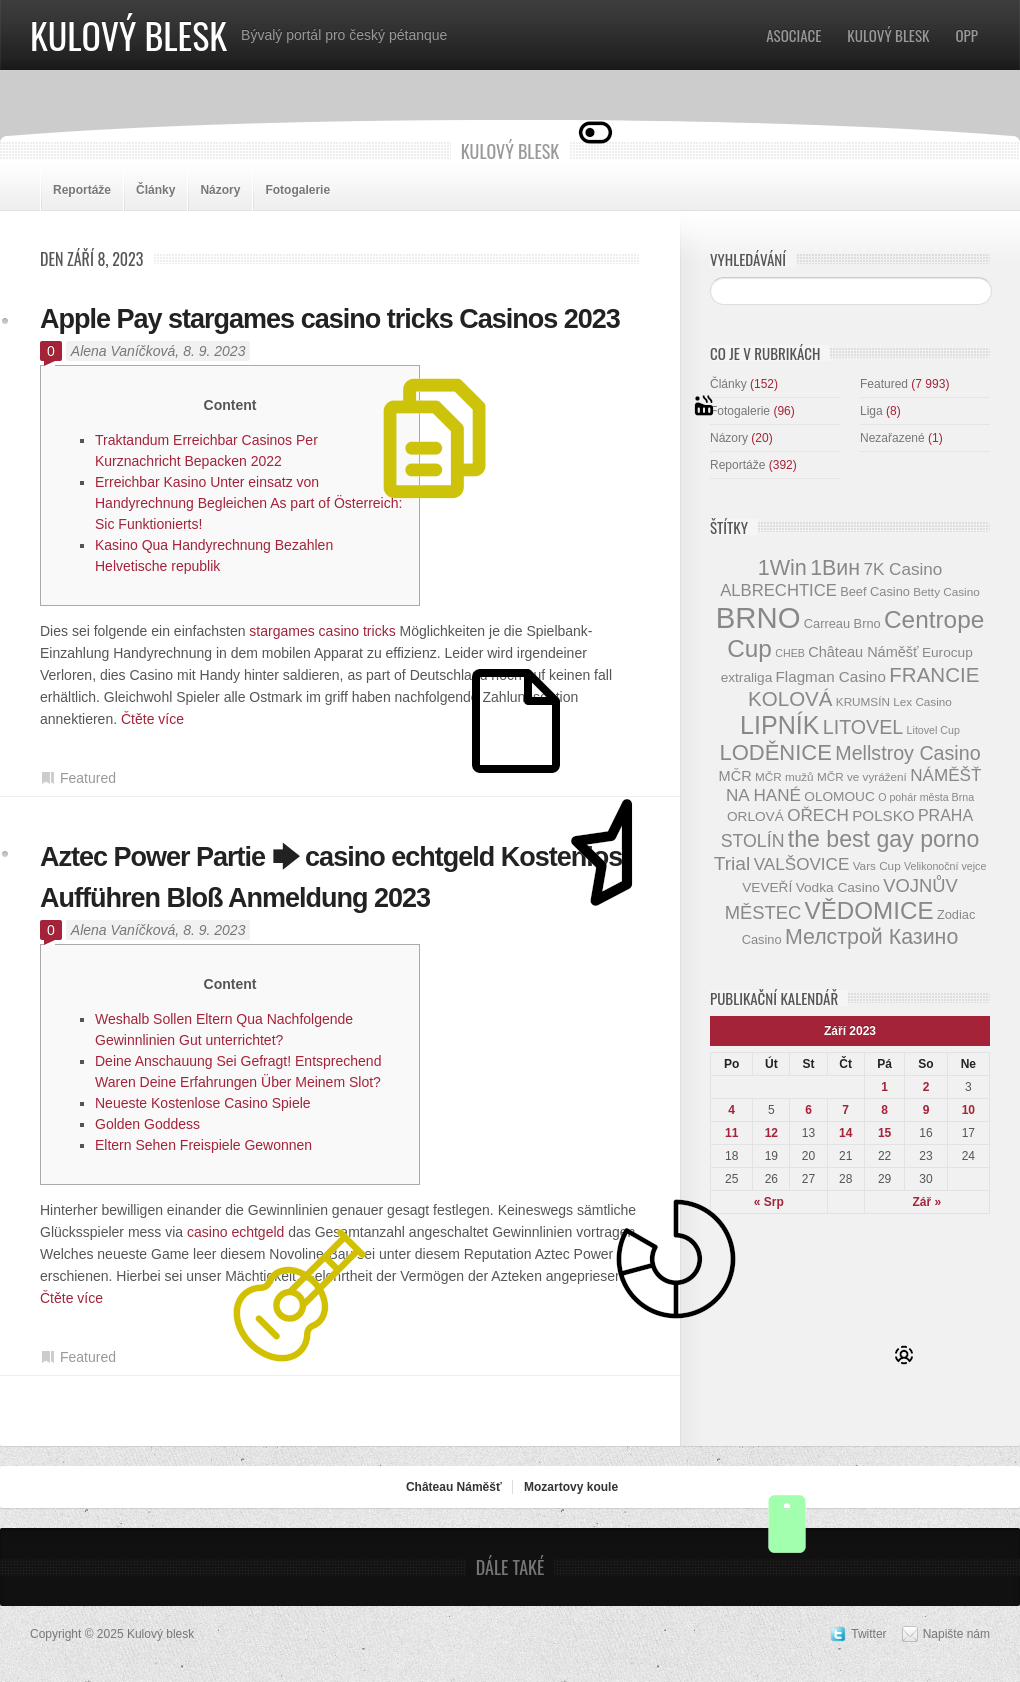  Describe the element at coordinates (704, 405) in the screenshot. I see `access spa or hot tub amenities` at that location.